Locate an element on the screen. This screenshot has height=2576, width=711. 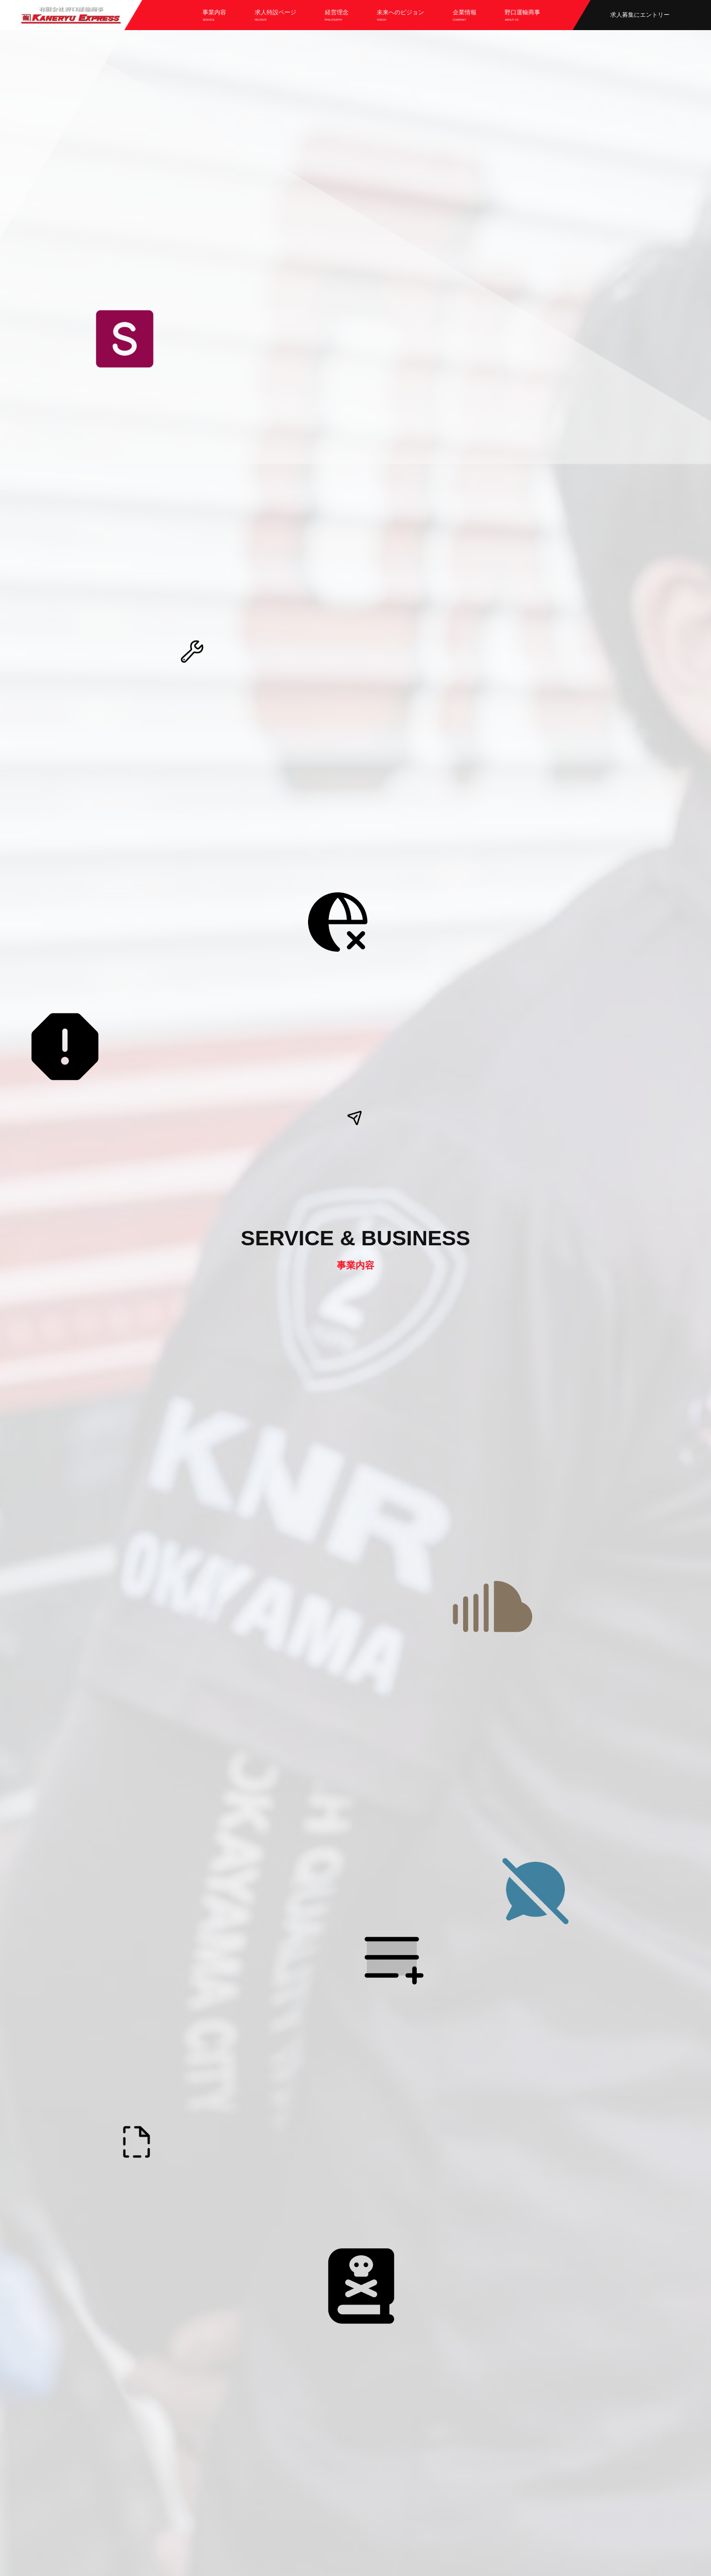
no internet connection is located at coordinates (338, 922).